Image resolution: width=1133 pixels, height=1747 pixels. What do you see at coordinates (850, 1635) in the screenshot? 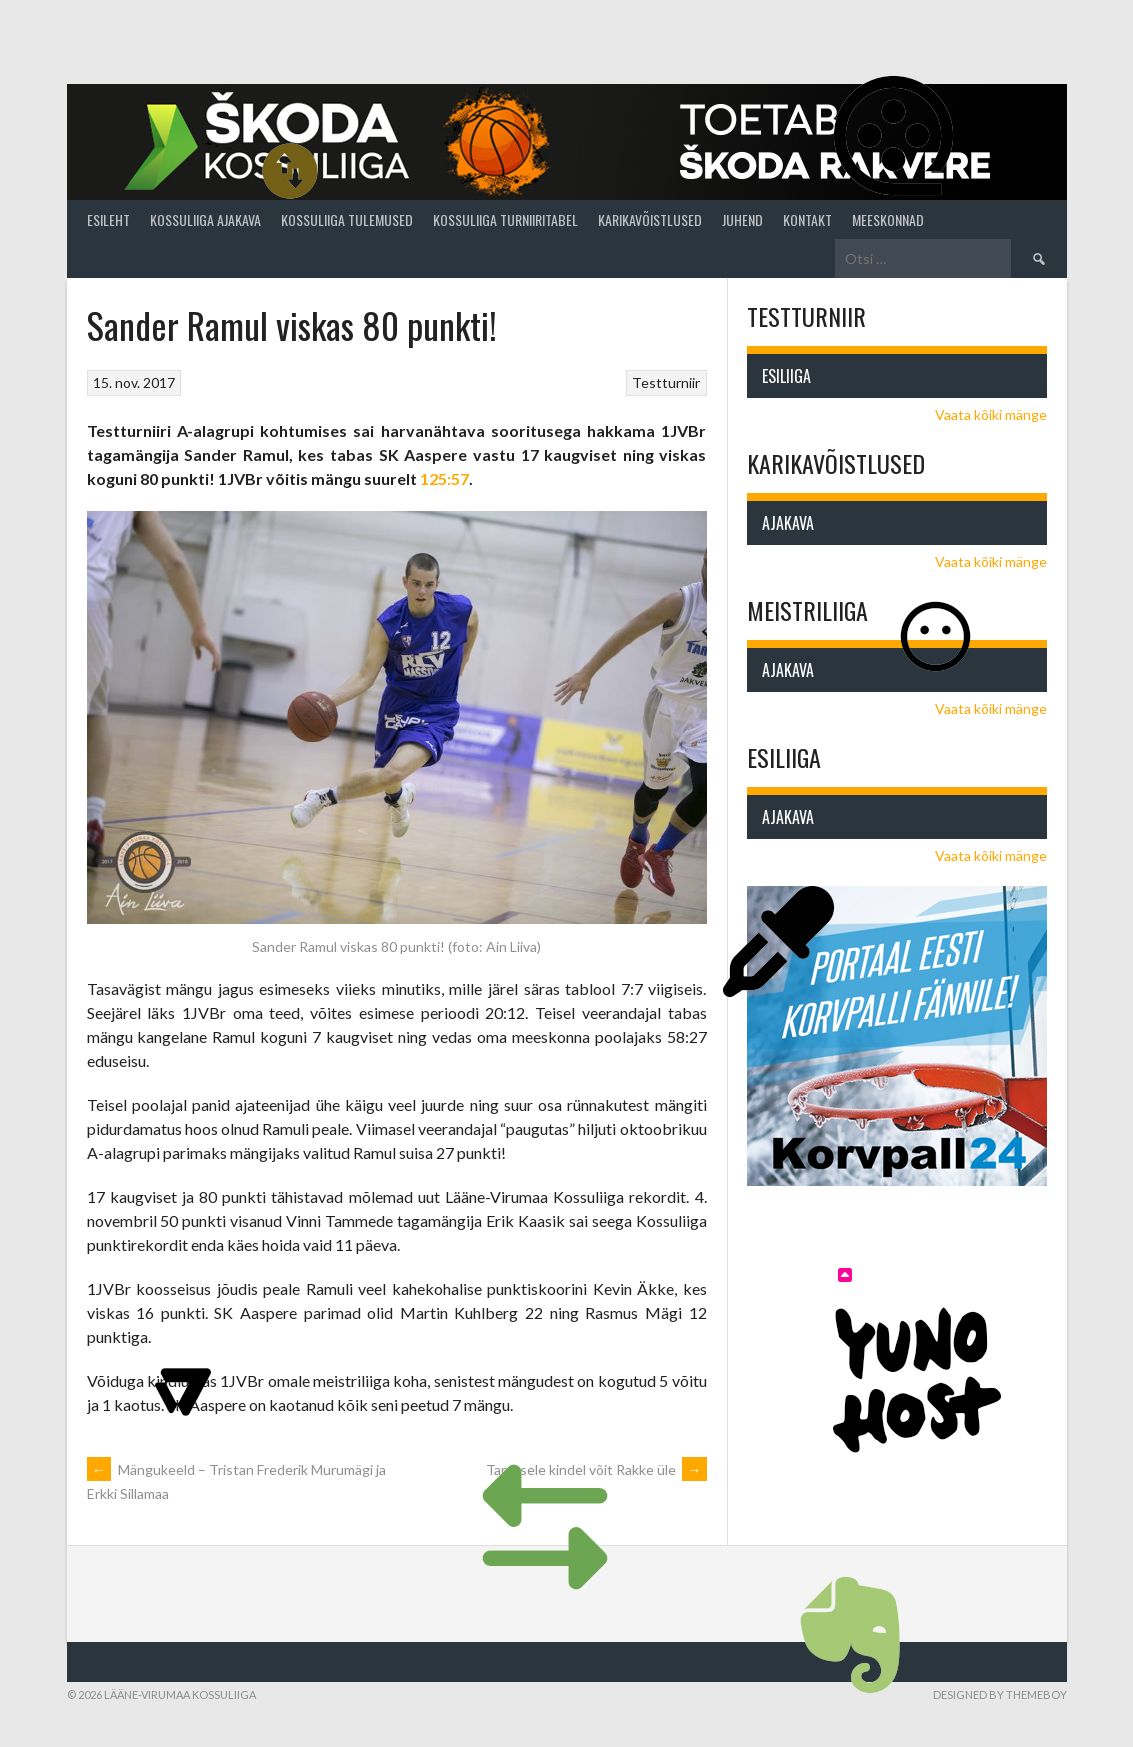
I see `open evernote app` at bounding box center [850, 1635].